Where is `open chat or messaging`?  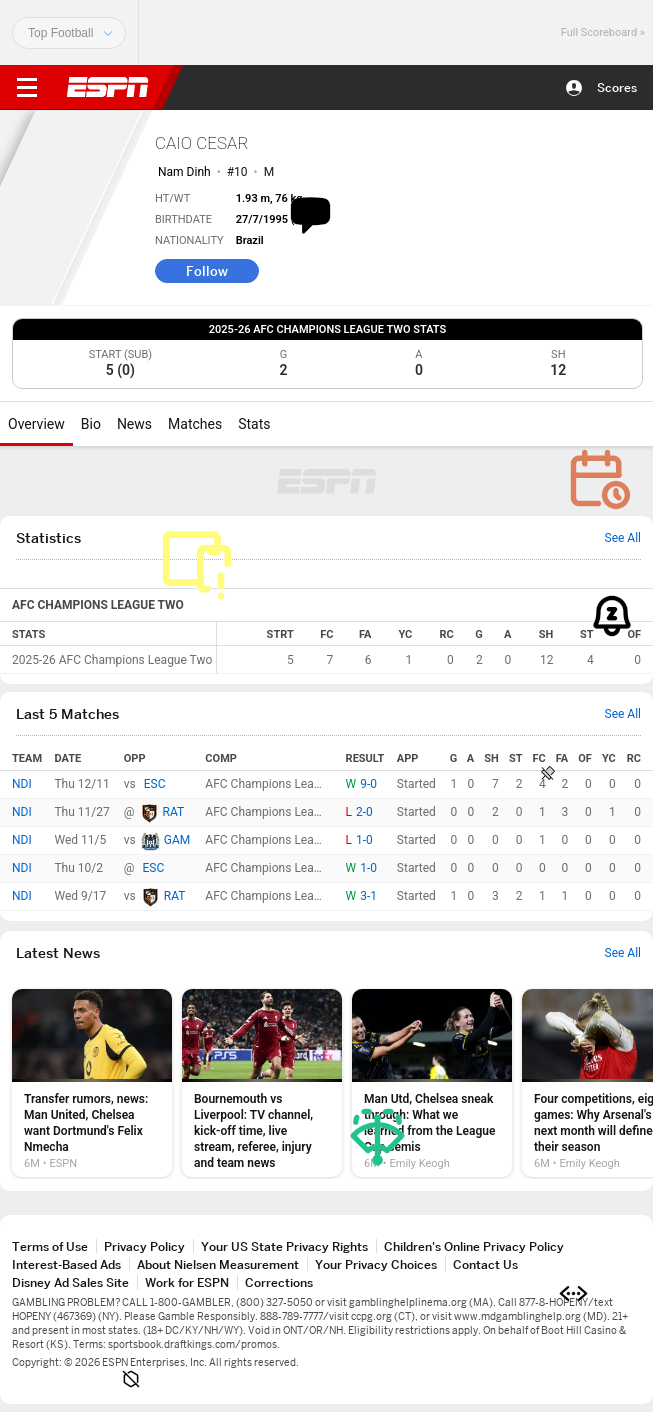
open chat or messaging is located at coordinates (310, 215).